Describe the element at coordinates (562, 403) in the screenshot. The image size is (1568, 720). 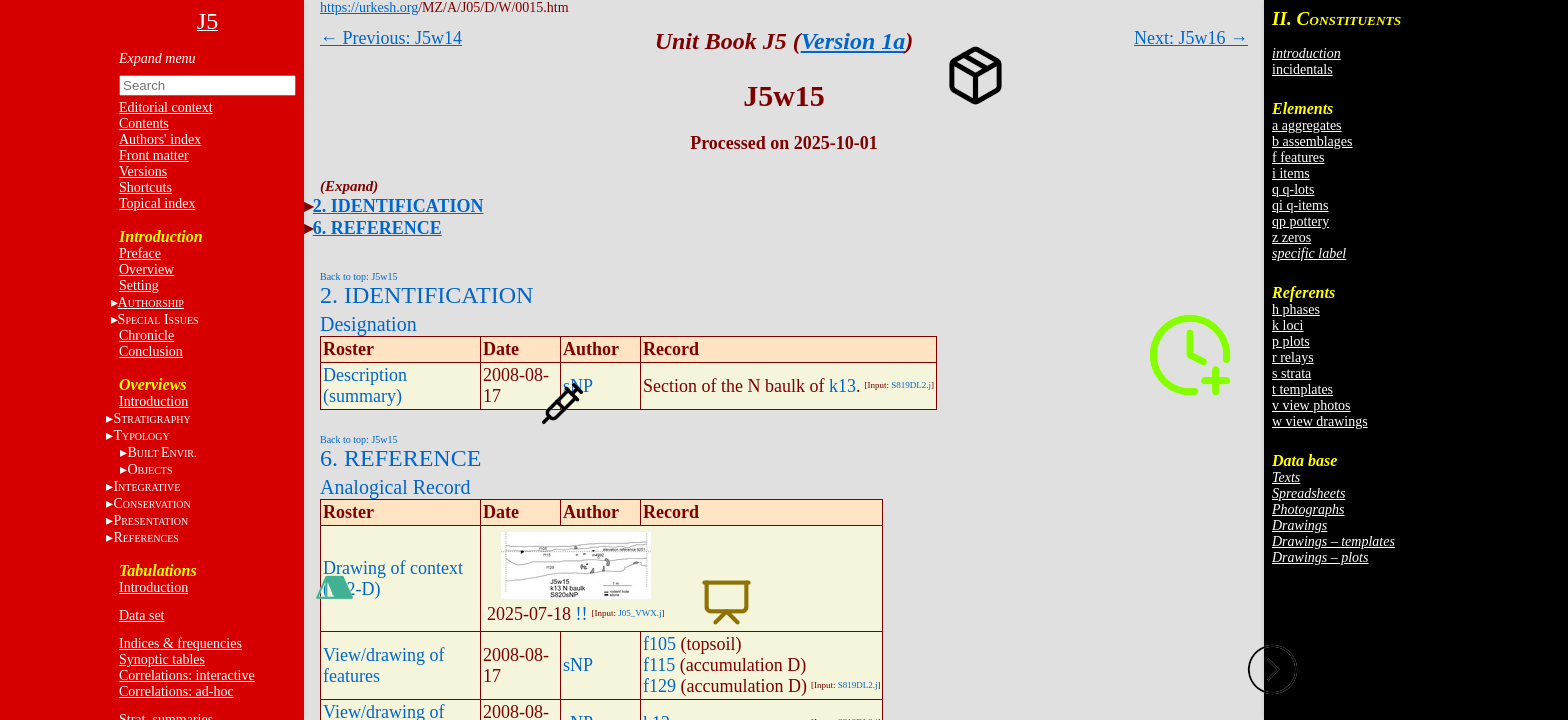
I see `access medical or health-related features` at that location.